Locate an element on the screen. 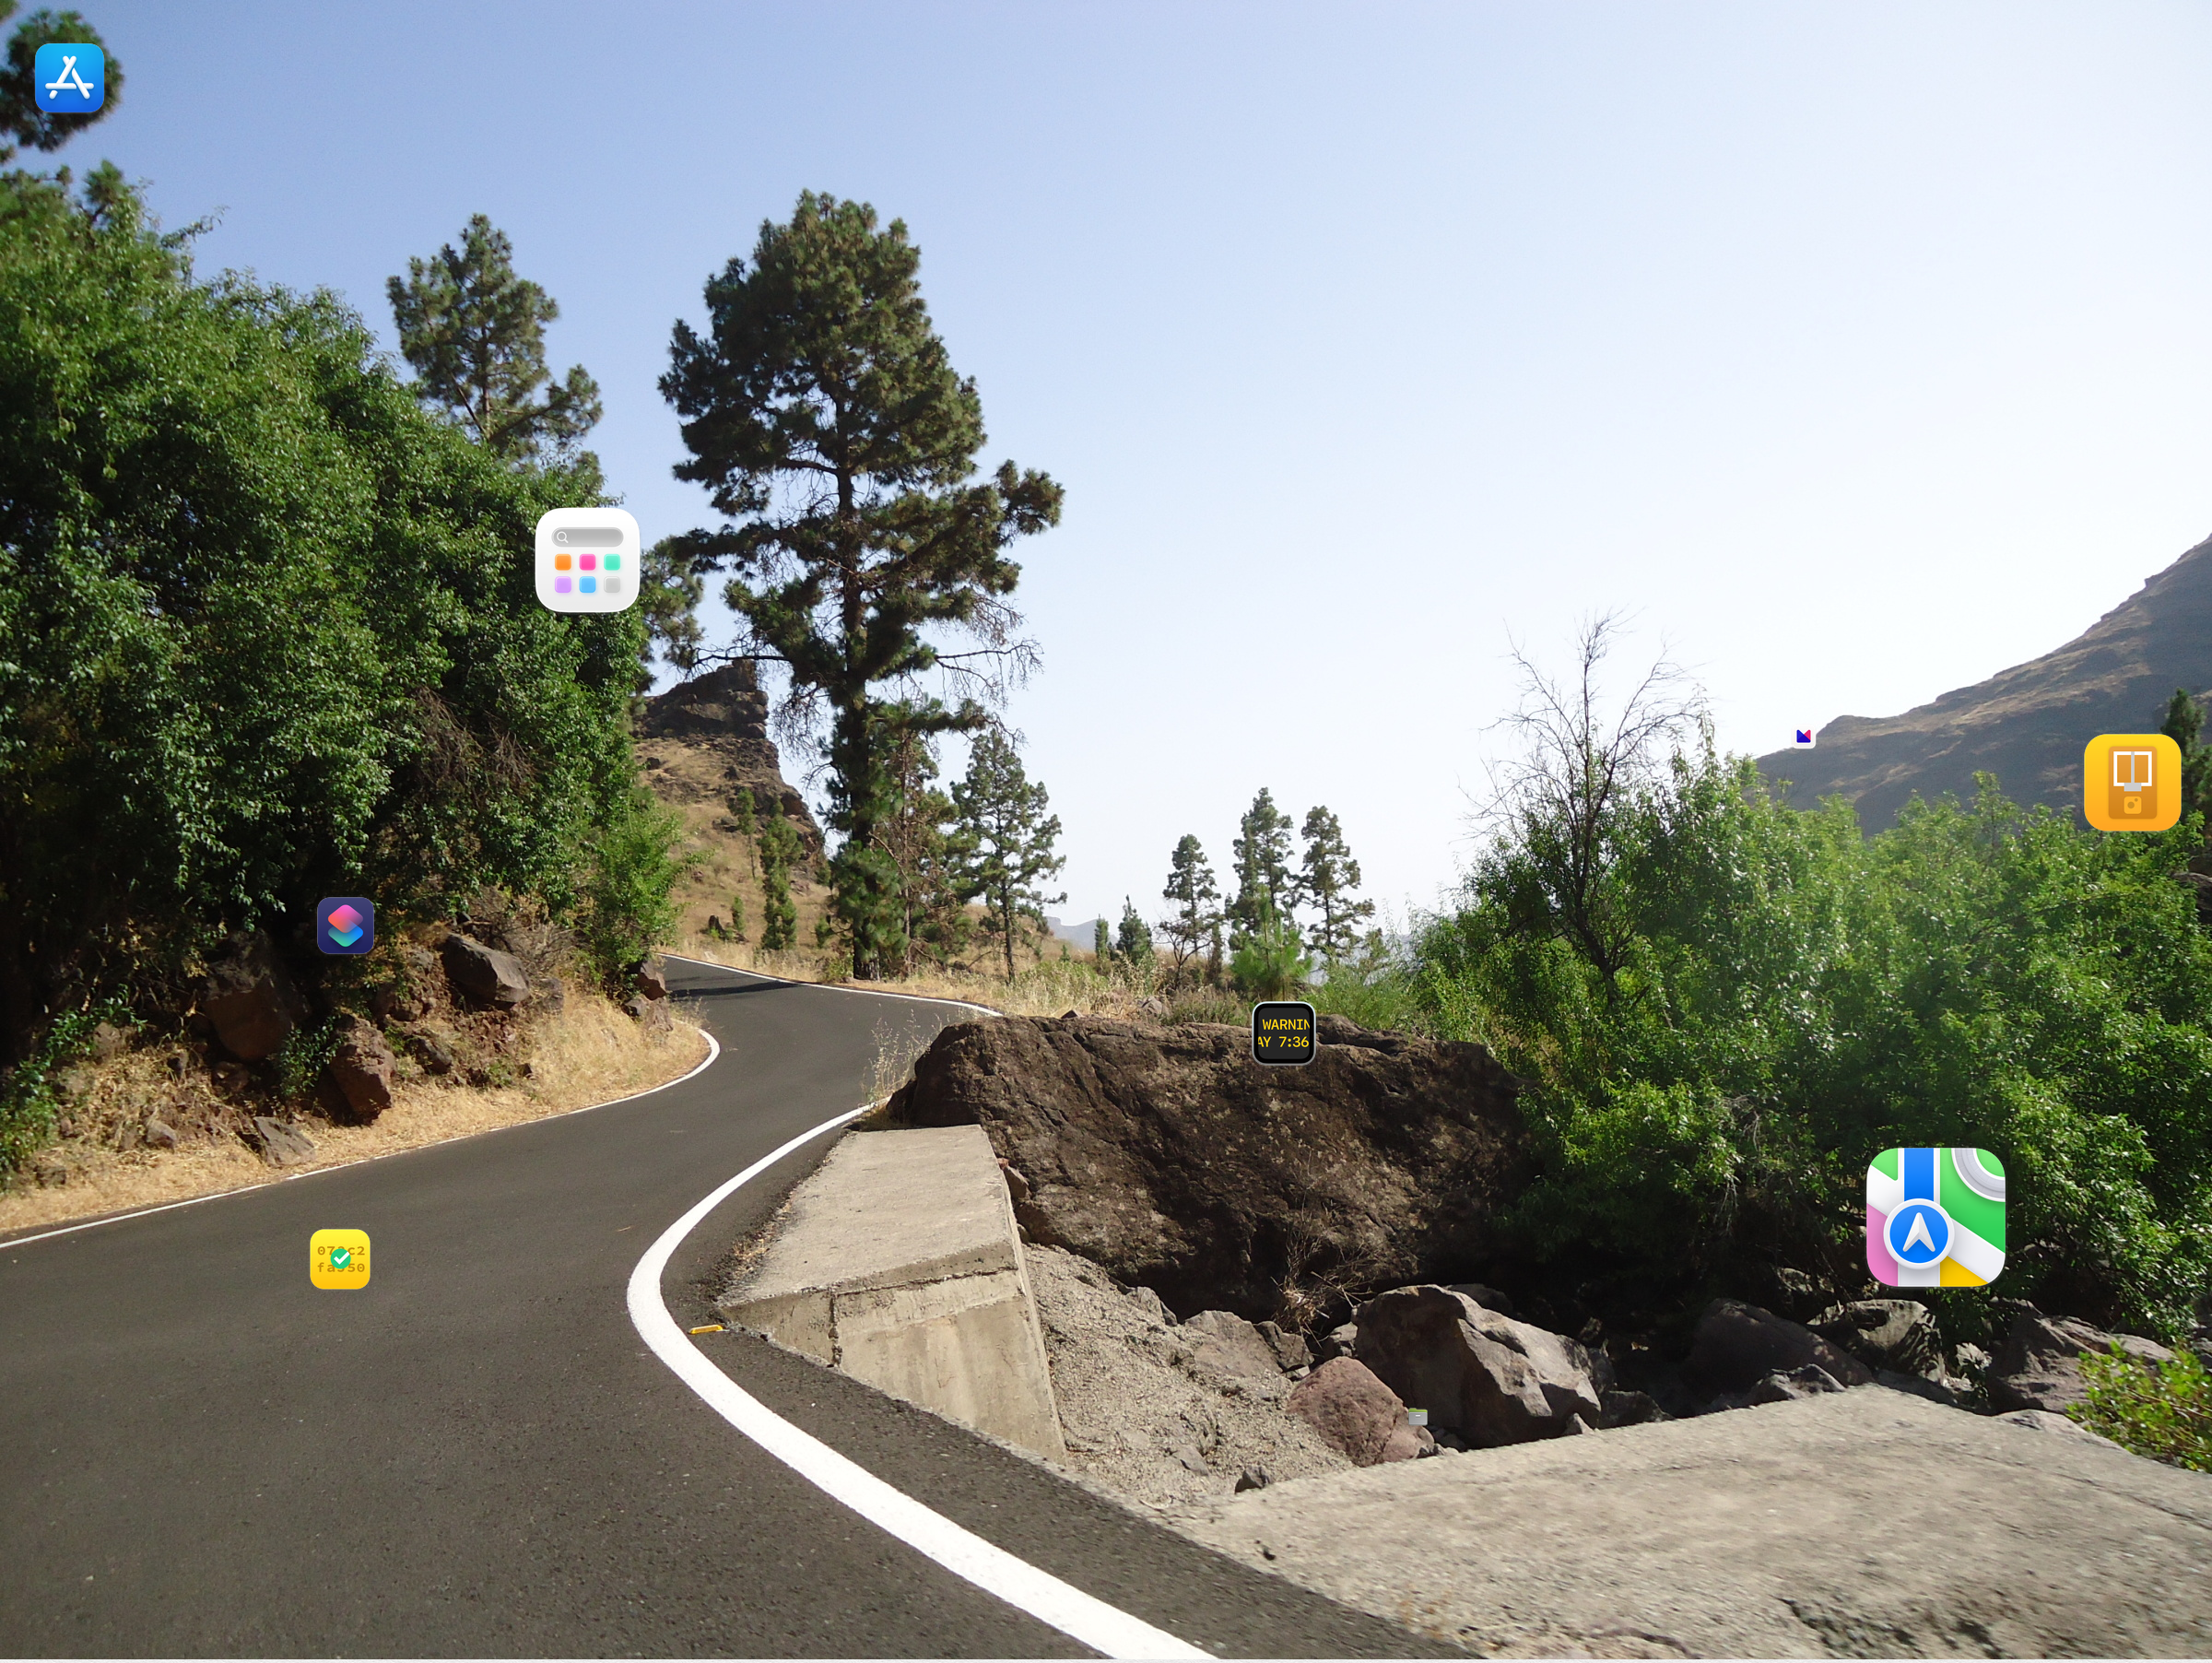 The width and height of the screenshot is (2212, 1663). open Piper mouse configuration app is located at coordinates (2133, 783).